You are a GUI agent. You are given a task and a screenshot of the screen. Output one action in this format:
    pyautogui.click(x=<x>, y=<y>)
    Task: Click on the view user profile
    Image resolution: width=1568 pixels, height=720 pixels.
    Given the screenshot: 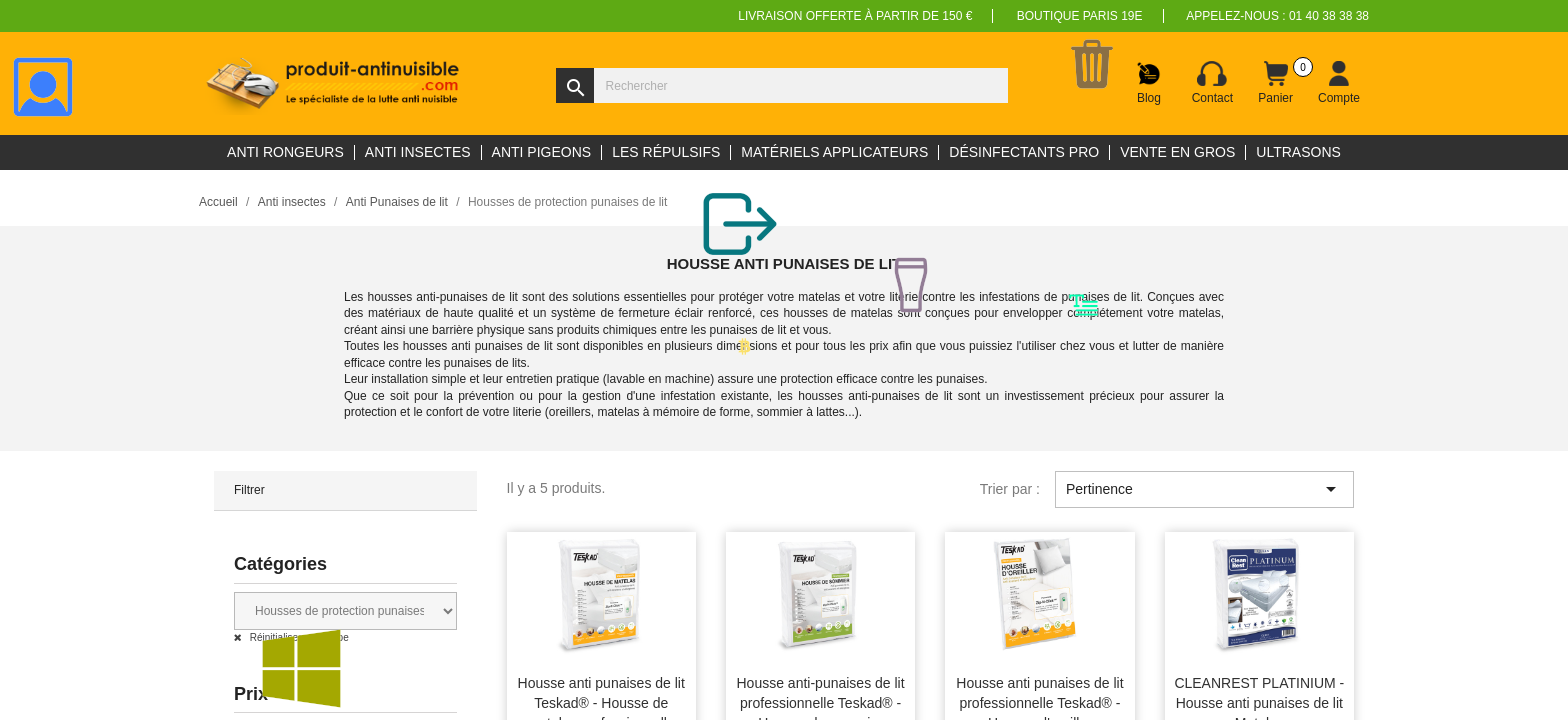 What is the action you would take?
    pyautogui.click(x=43, y=87)
    